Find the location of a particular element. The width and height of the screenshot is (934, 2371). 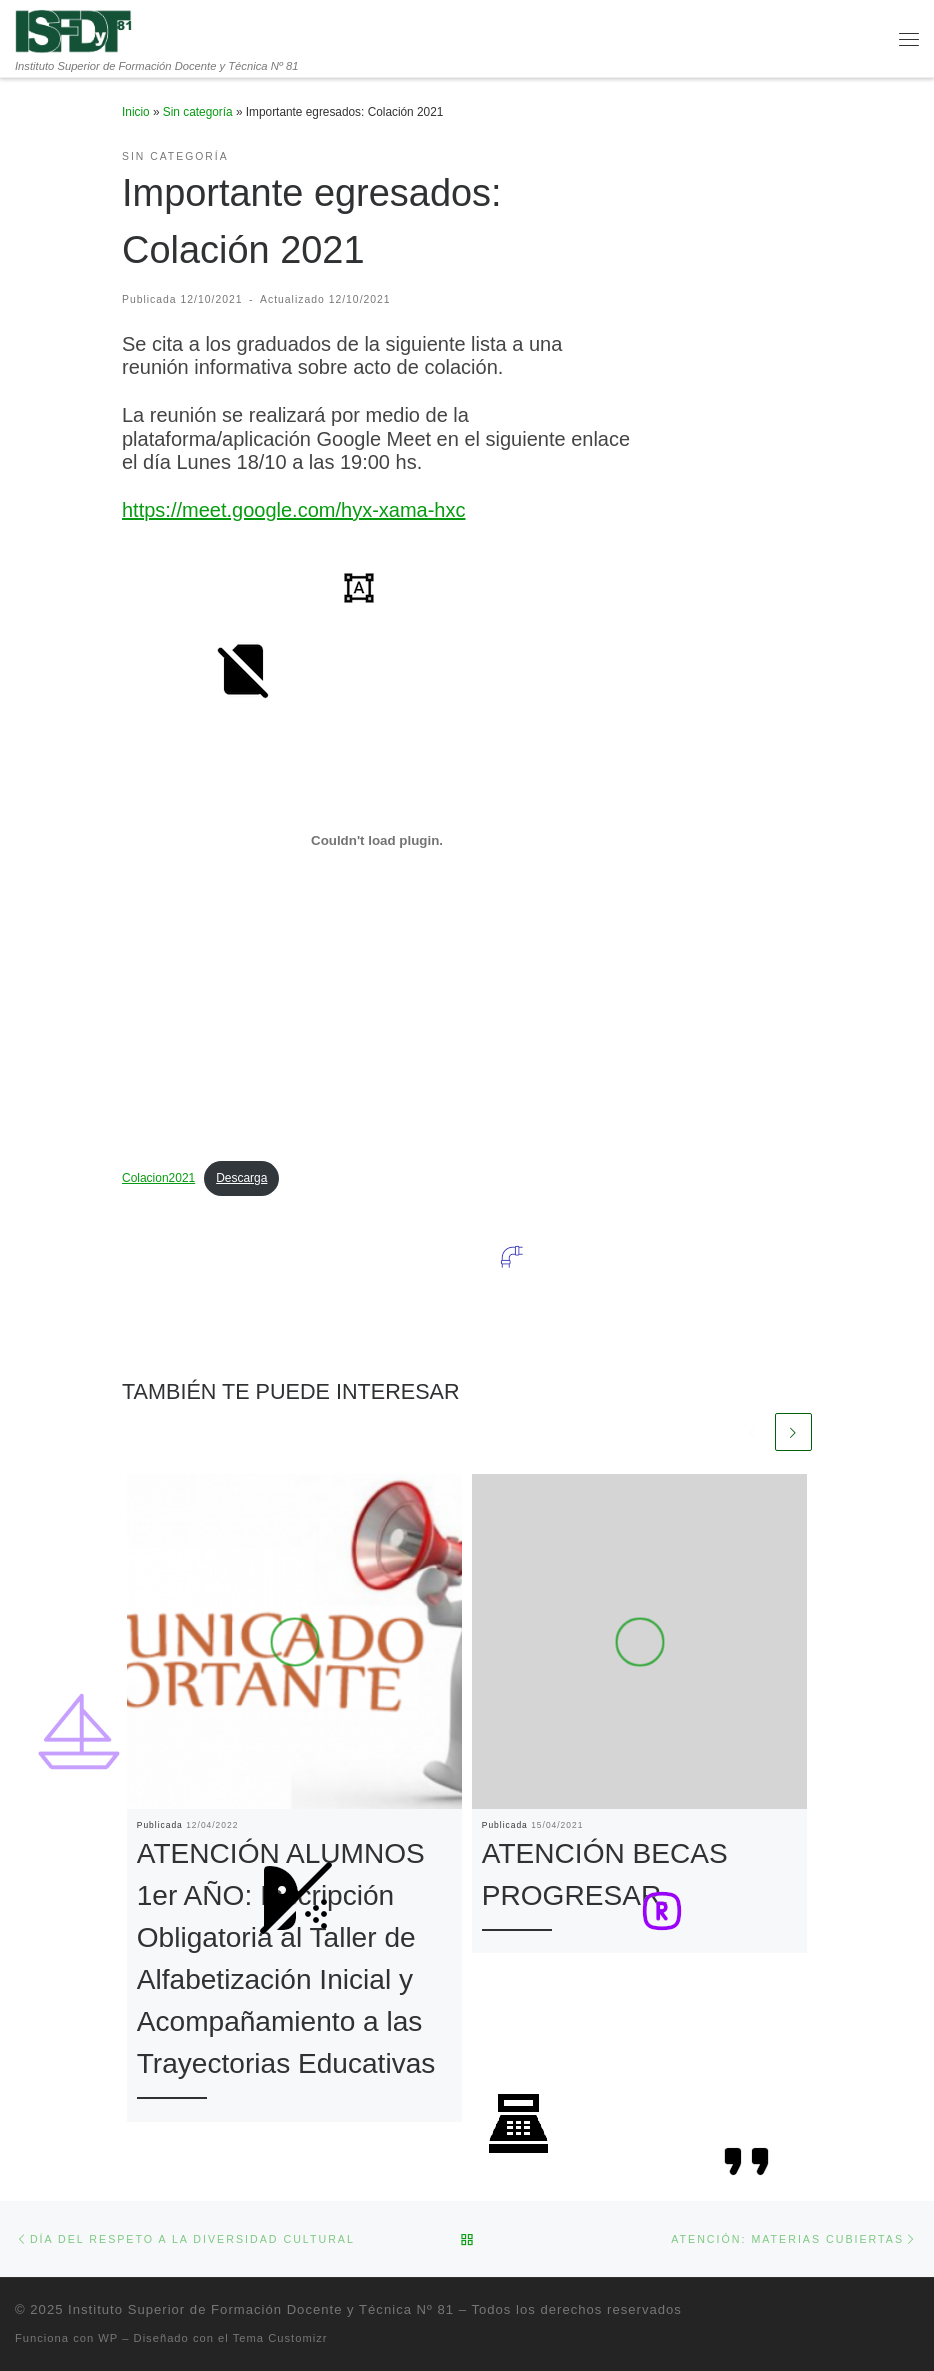

no sim card detected is located at coordinates (243, 669).